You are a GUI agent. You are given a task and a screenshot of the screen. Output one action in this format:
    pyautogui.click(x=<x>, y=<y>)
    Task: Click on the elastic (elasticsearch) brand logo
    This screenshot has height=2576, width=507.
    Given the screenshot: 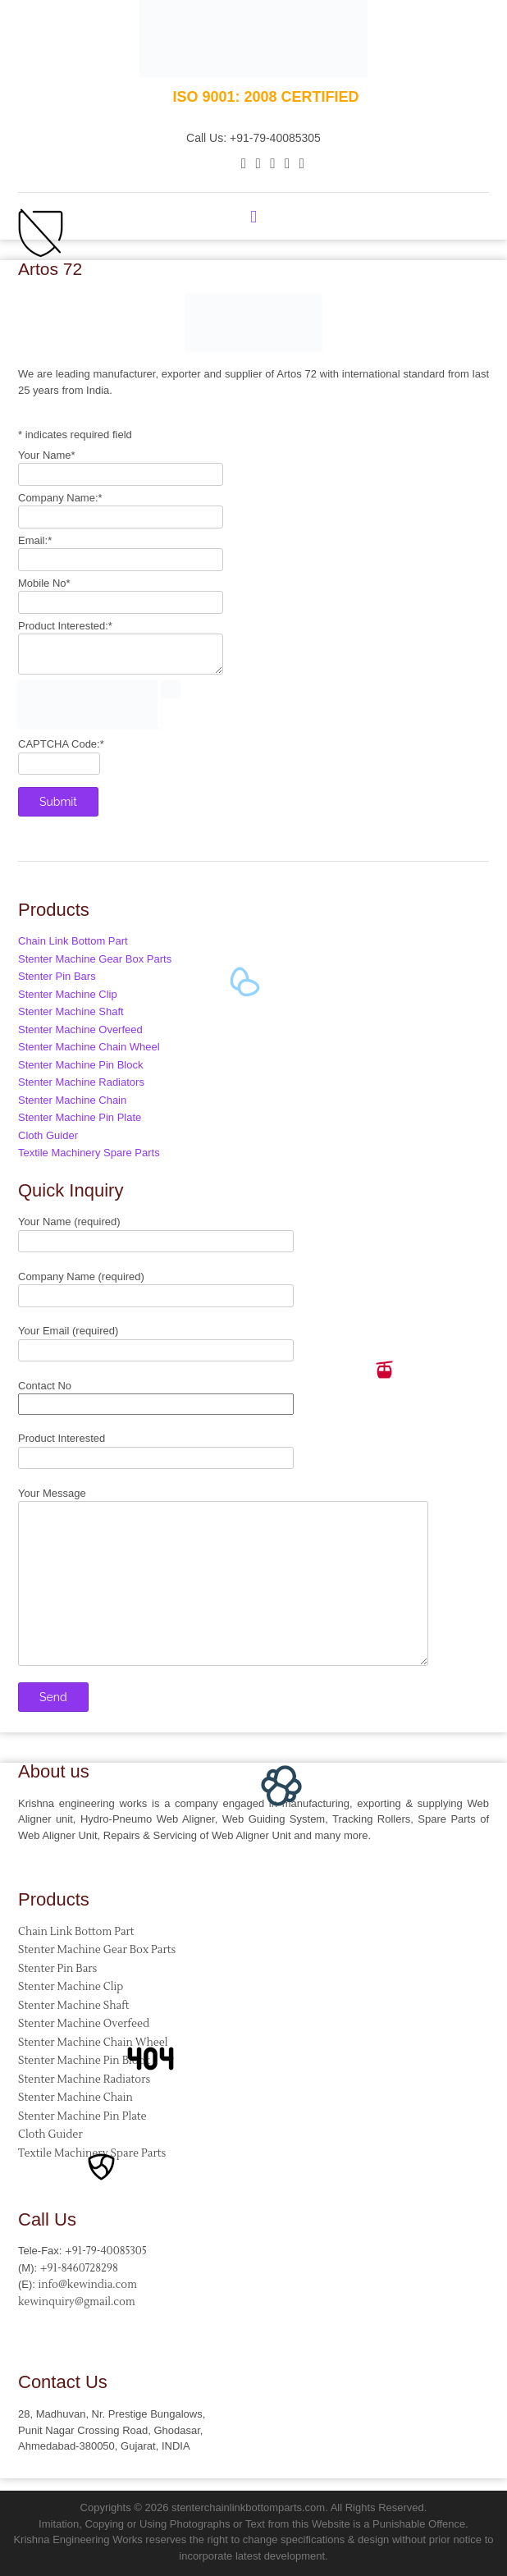 What is the action you would take?
    pyautogui.click(x=281, y=1786)
    